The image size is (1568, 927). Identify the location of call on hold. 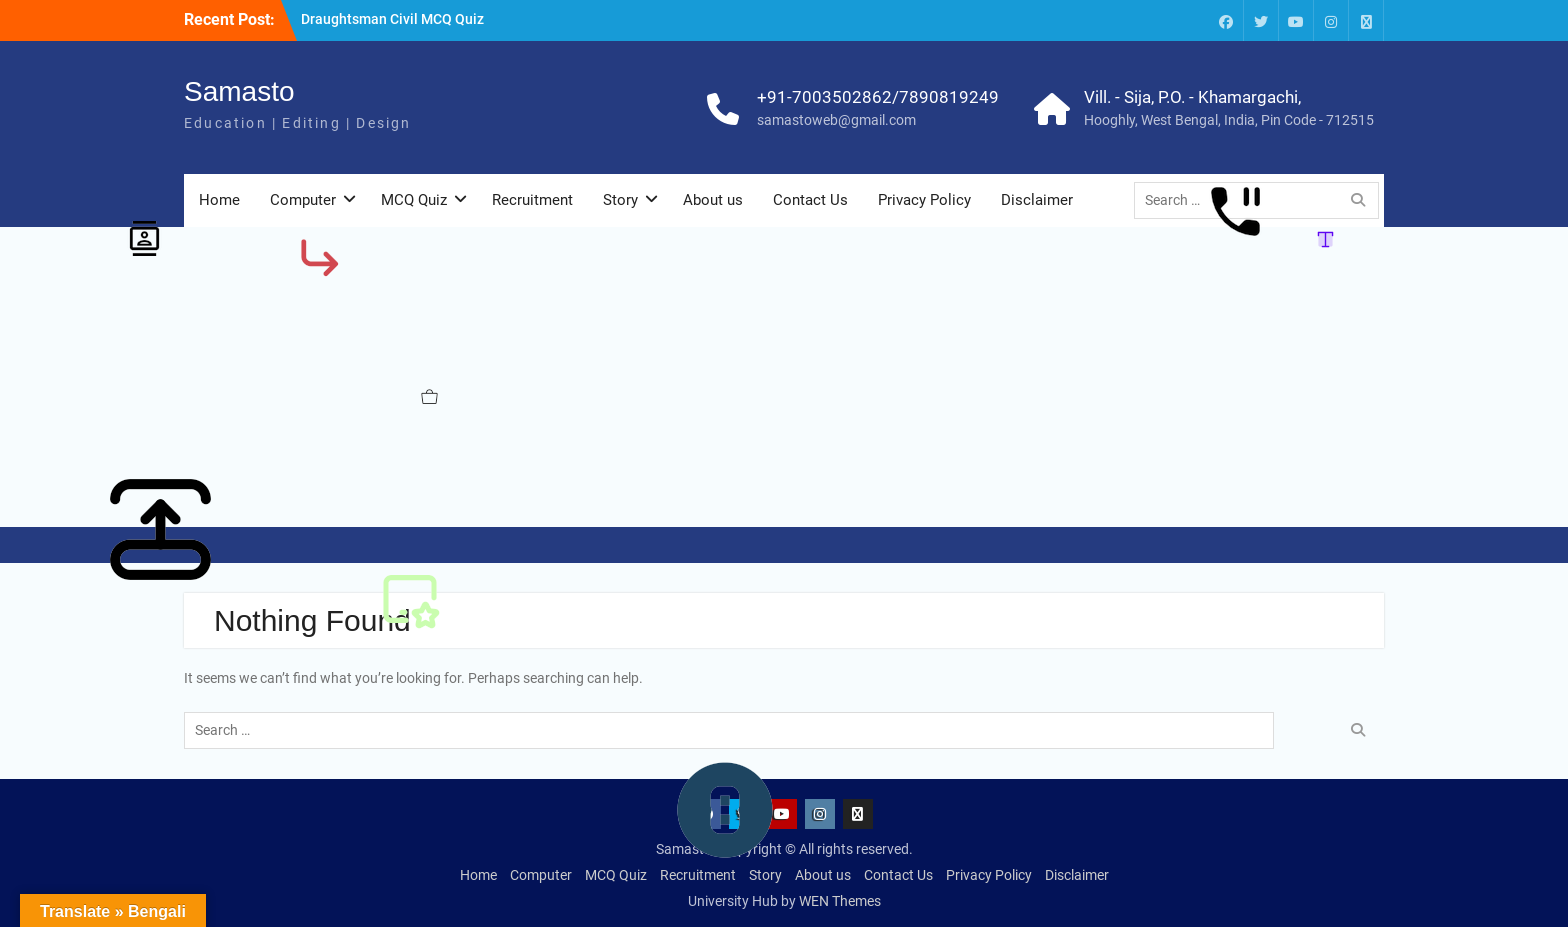
(1235, 211).